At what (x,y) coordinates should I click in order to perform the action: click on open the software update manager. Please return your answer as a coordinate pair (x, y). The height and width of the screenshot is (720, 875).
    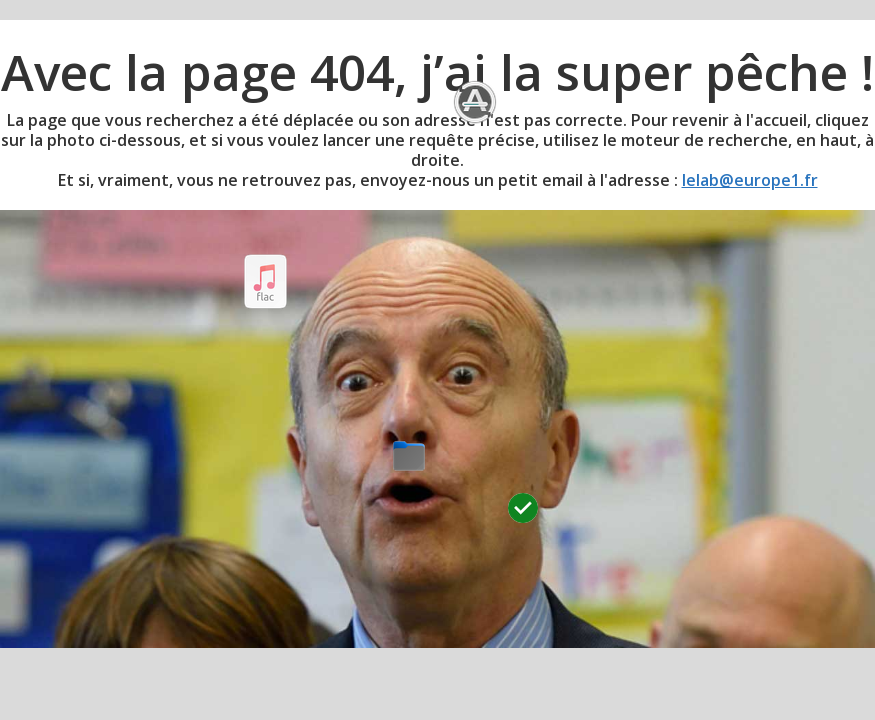
    Looking at the image, I should click on (475, 102).